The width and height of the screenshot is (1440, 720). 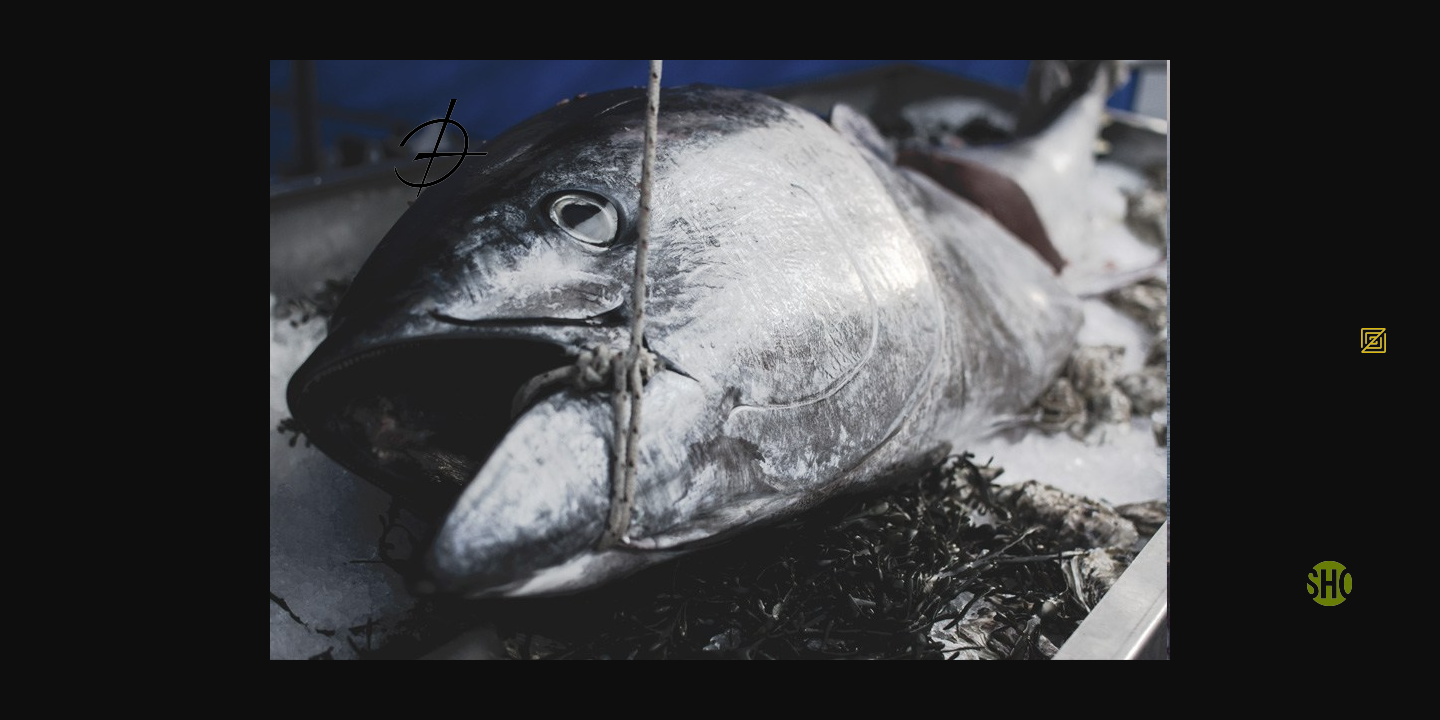 I want to click on open zed code editor, so click(x=1373, y=340).